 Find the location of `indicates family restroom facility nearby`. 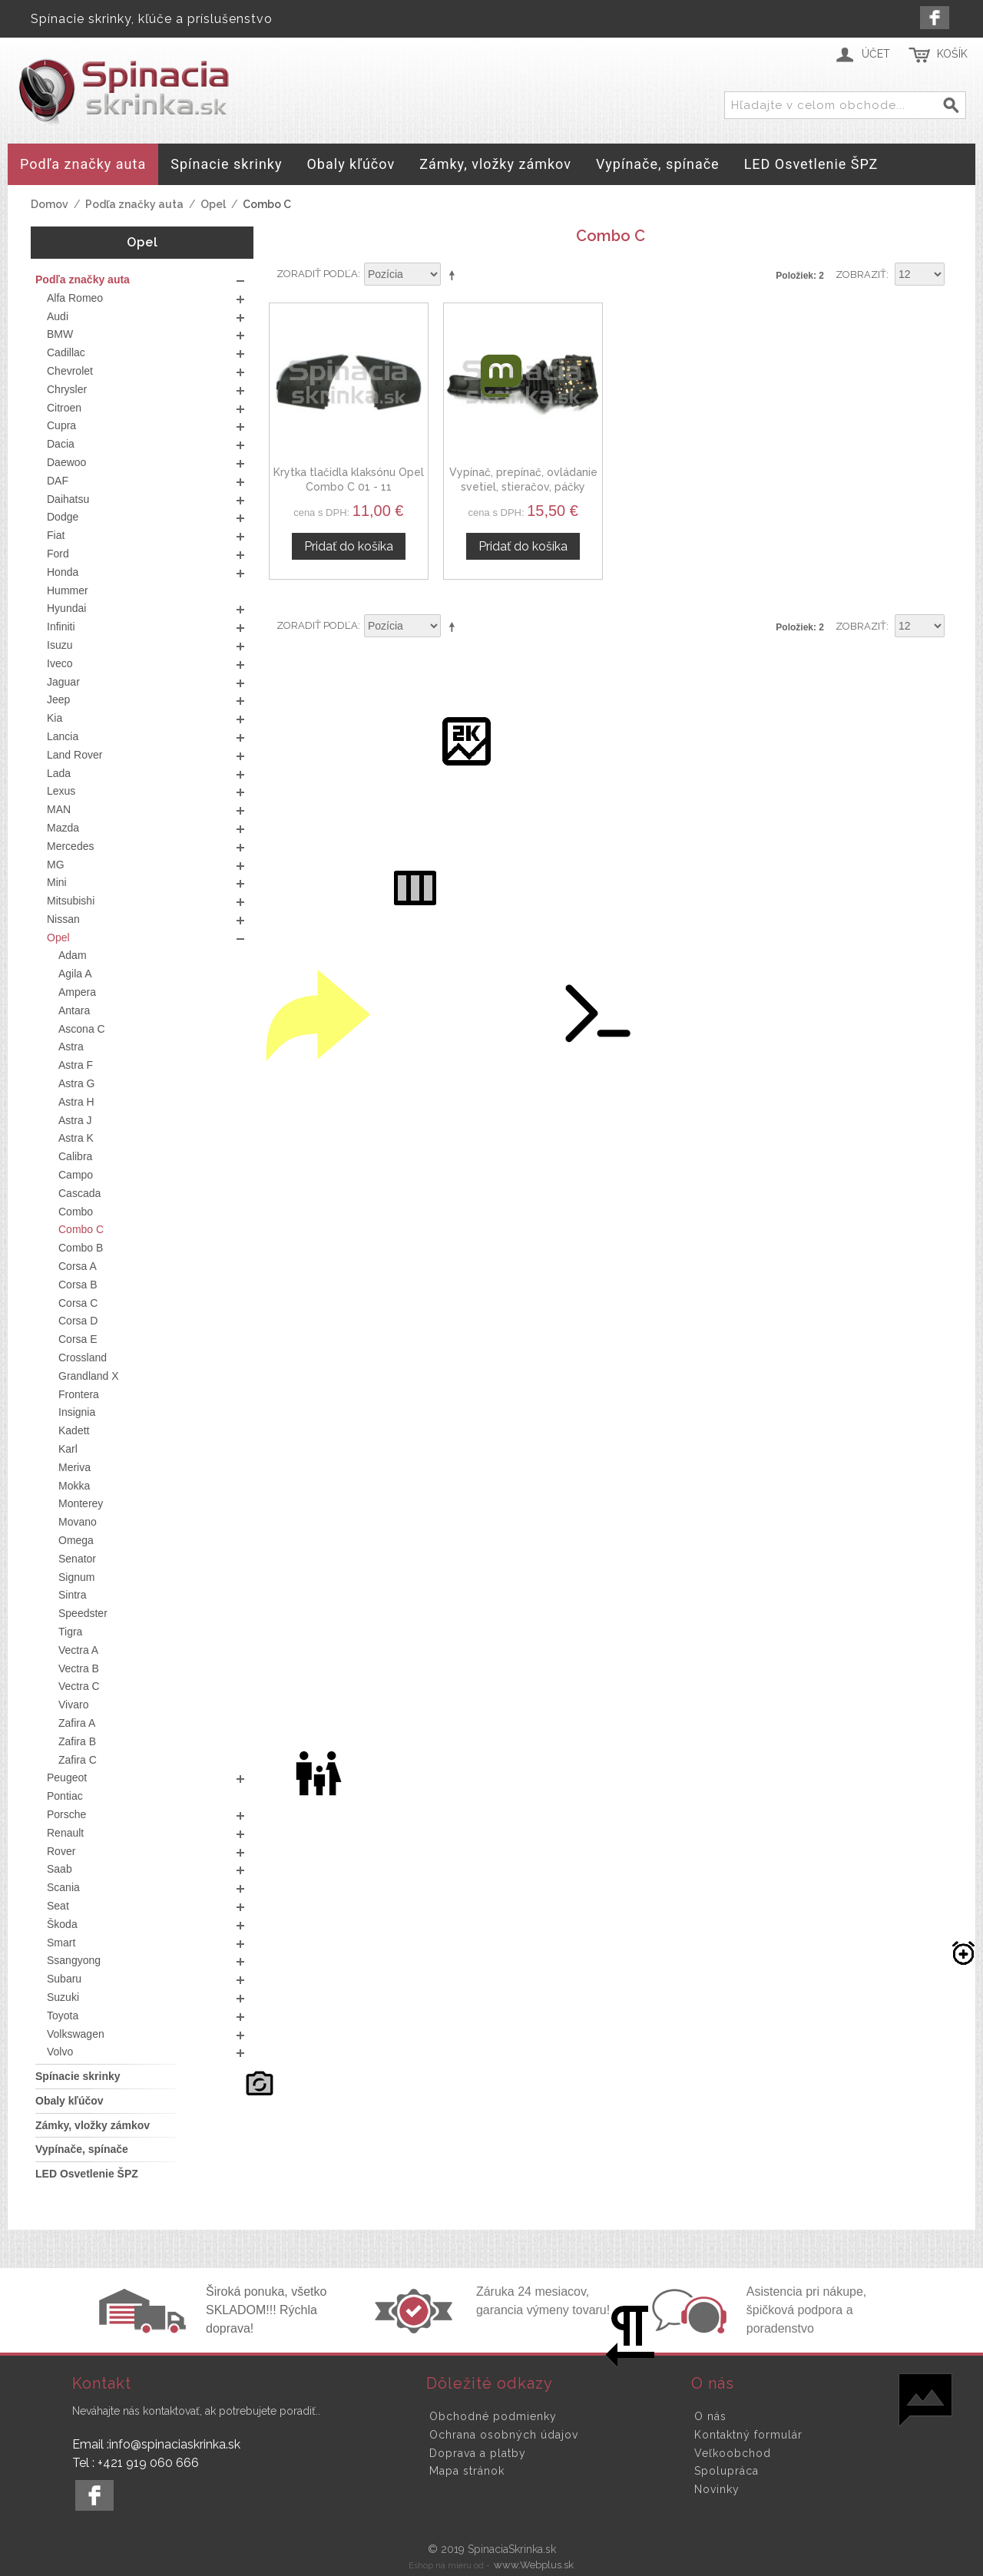

indicates family restroom facility nearby is located at coordinates (318, 1773).